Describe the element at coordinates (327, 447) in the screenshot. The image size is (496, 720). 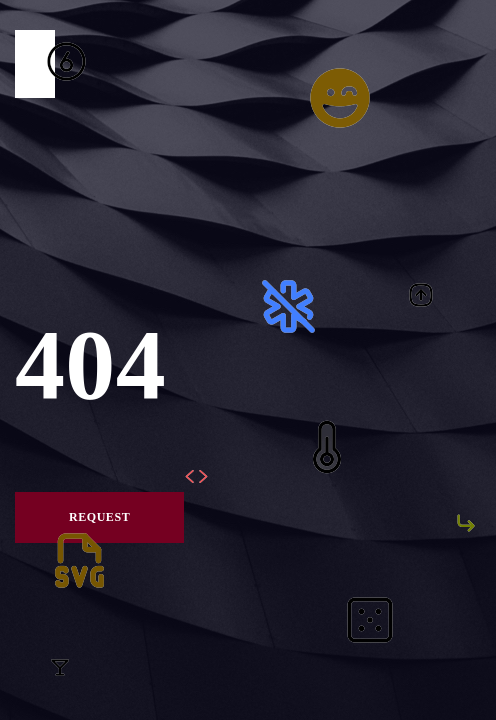
I see `view current temperature` at that location.